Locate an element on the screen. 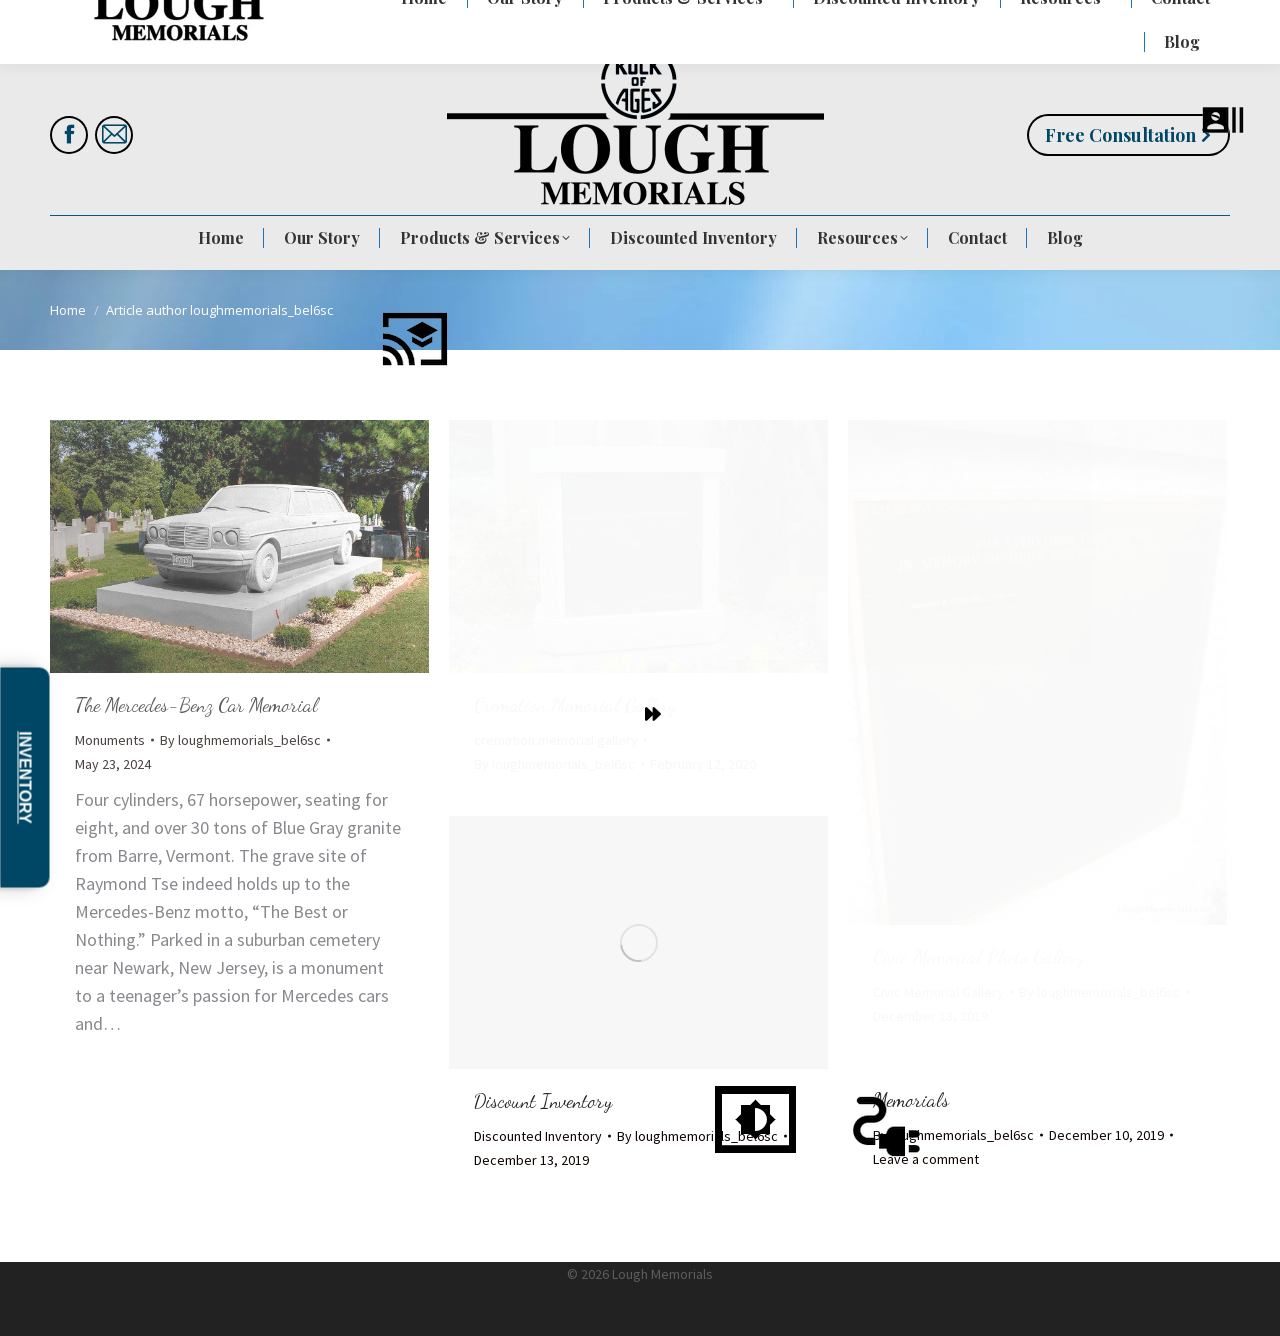 The image size is (1280, 1336). skip to the next track is located at coordinates (652, 714).